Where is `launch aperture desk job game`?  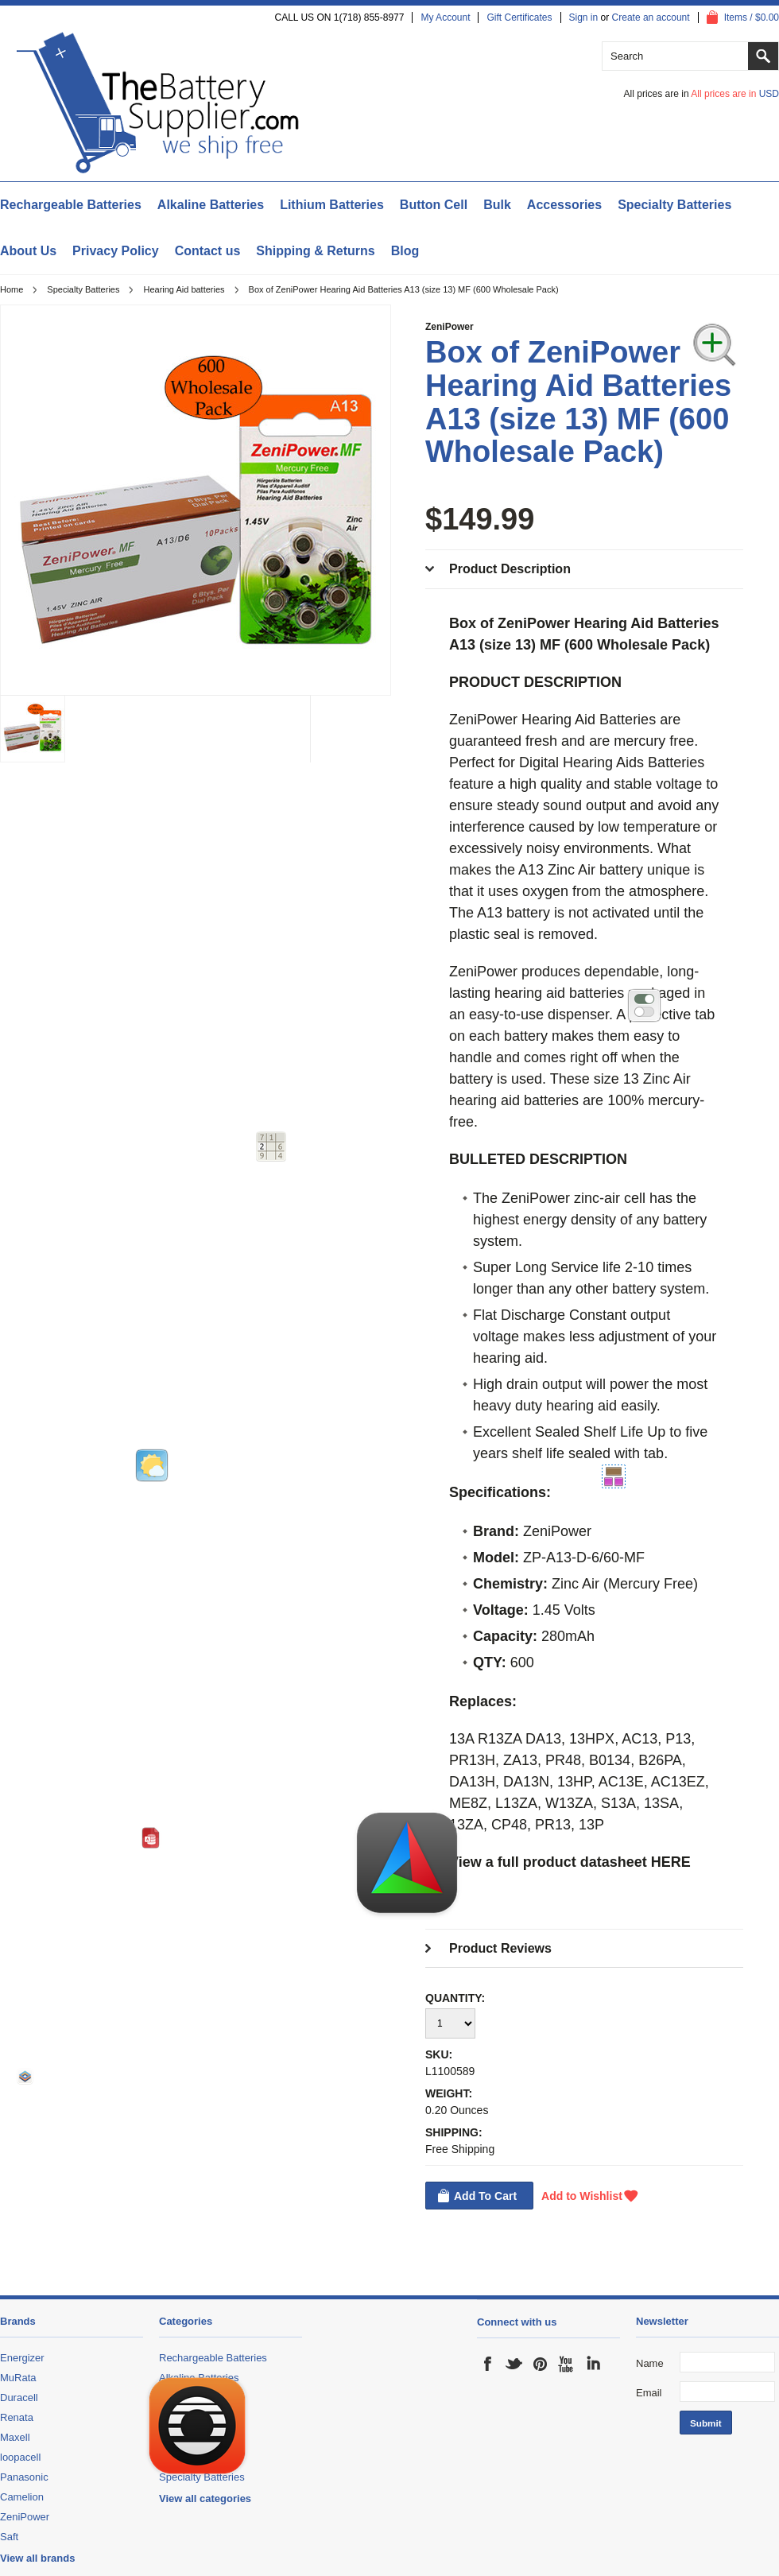 launch aperture desk job game is located at coordinates (197, 2426).